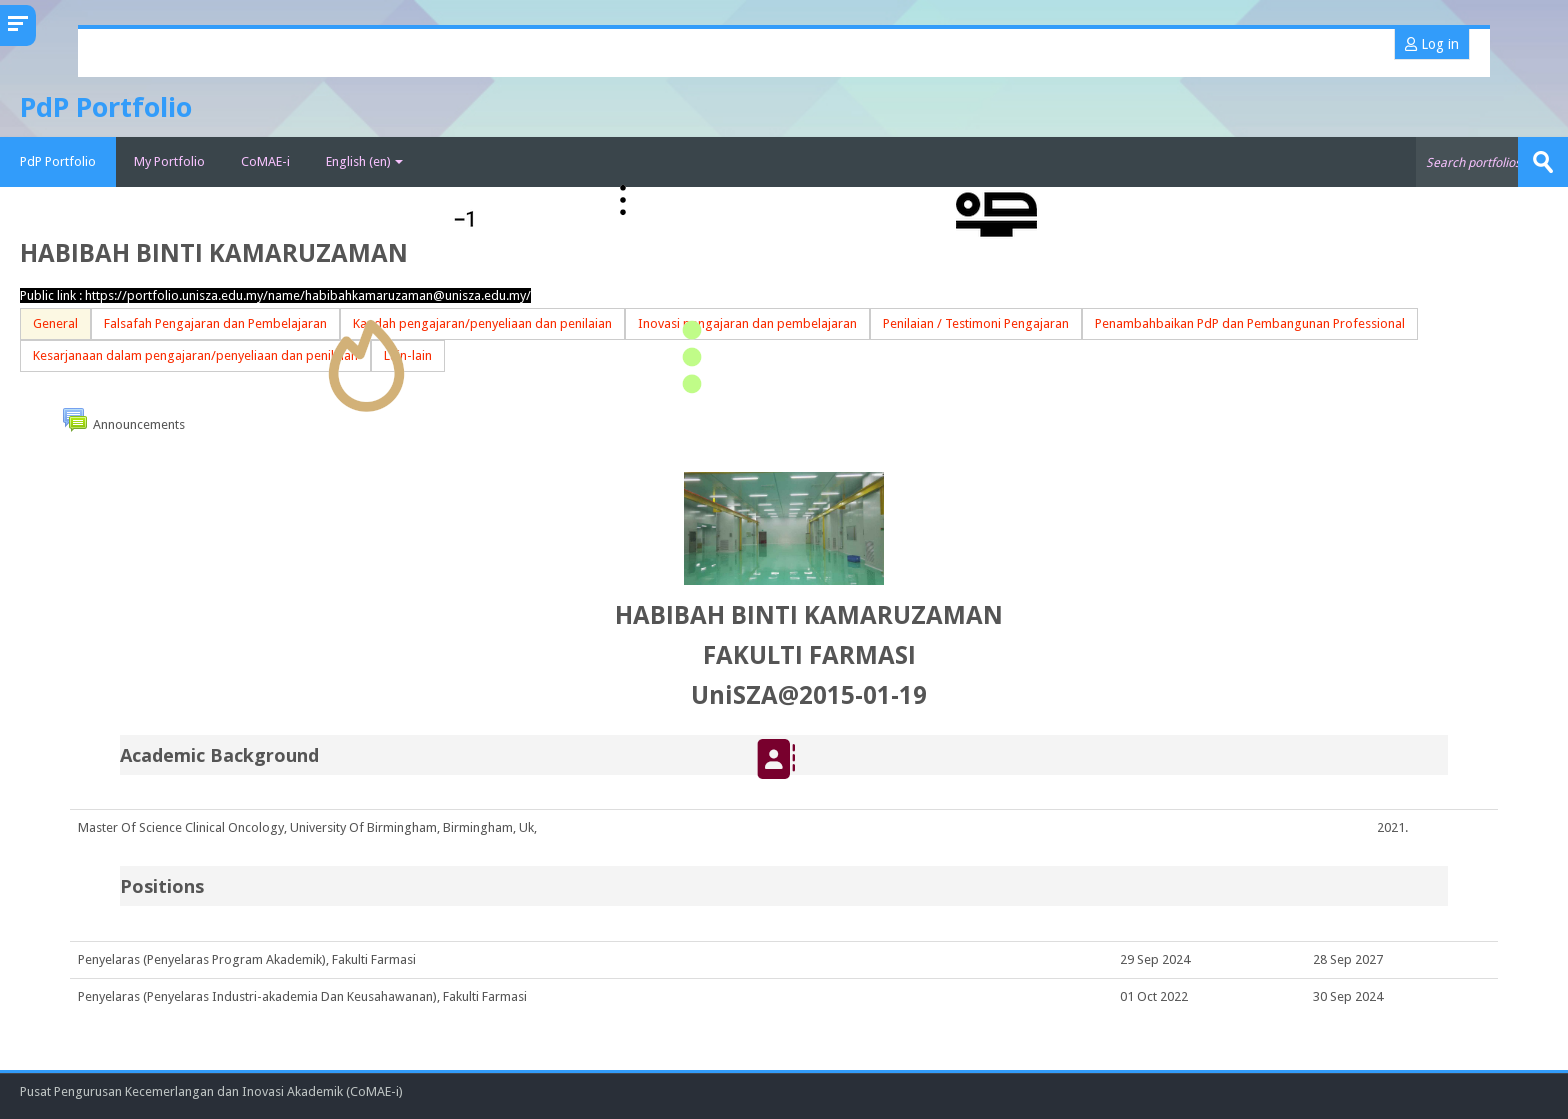 Image resolution: width=1568 pixels, height=1119 pixels. What do you see at coordinates (366, 367) in the screenshot?
I see `indicates trending or popular content` at bounding box center [366, 367].